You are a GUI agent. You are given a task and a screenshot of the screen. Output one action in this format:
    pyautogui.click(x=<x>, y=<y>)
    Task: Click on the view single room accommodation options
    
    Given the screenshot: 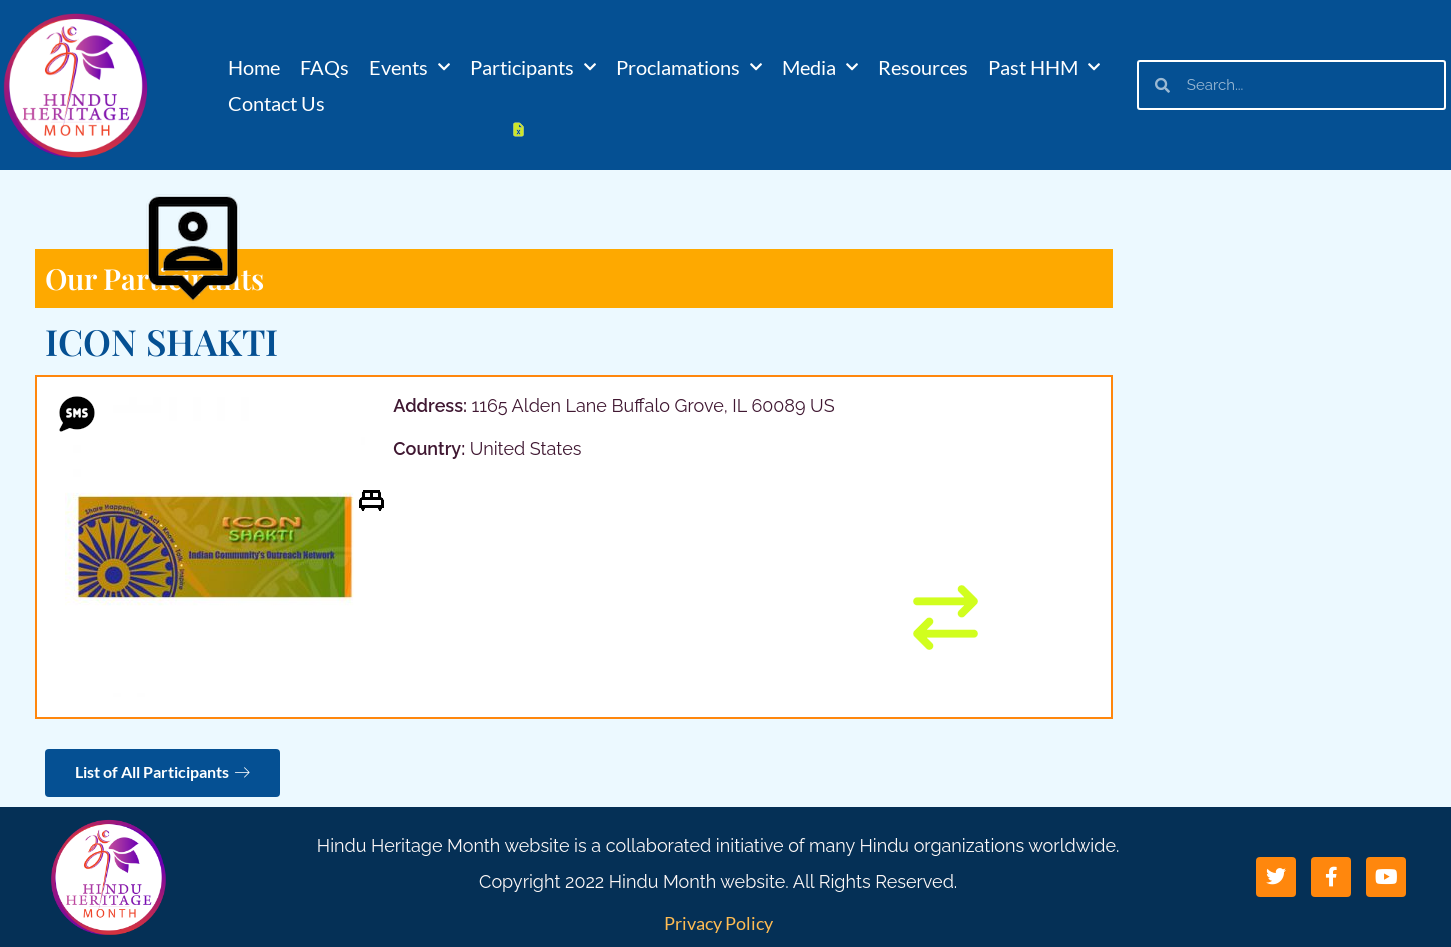 What is the action you would take?
    pyautogui.click(x=371, y=500)
    